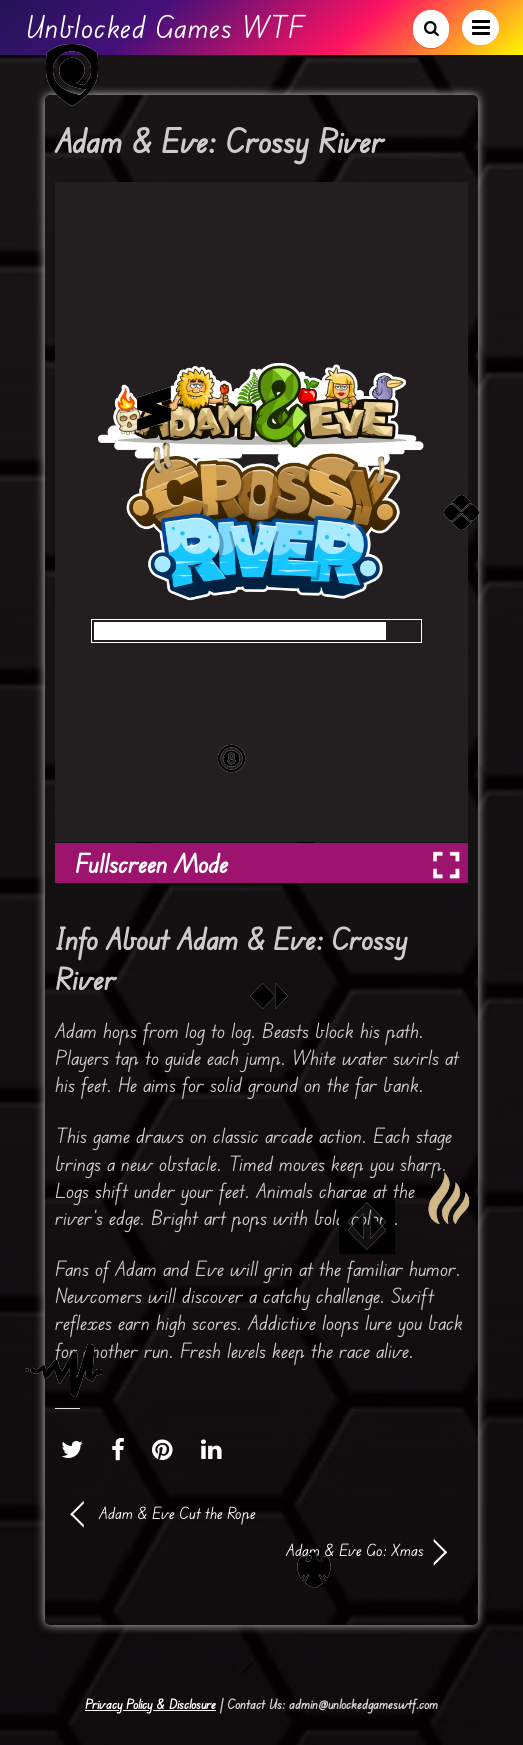 This screenshot has height=1745, width=523. I want to click on Qualys security platform logo, so click(72, 75).